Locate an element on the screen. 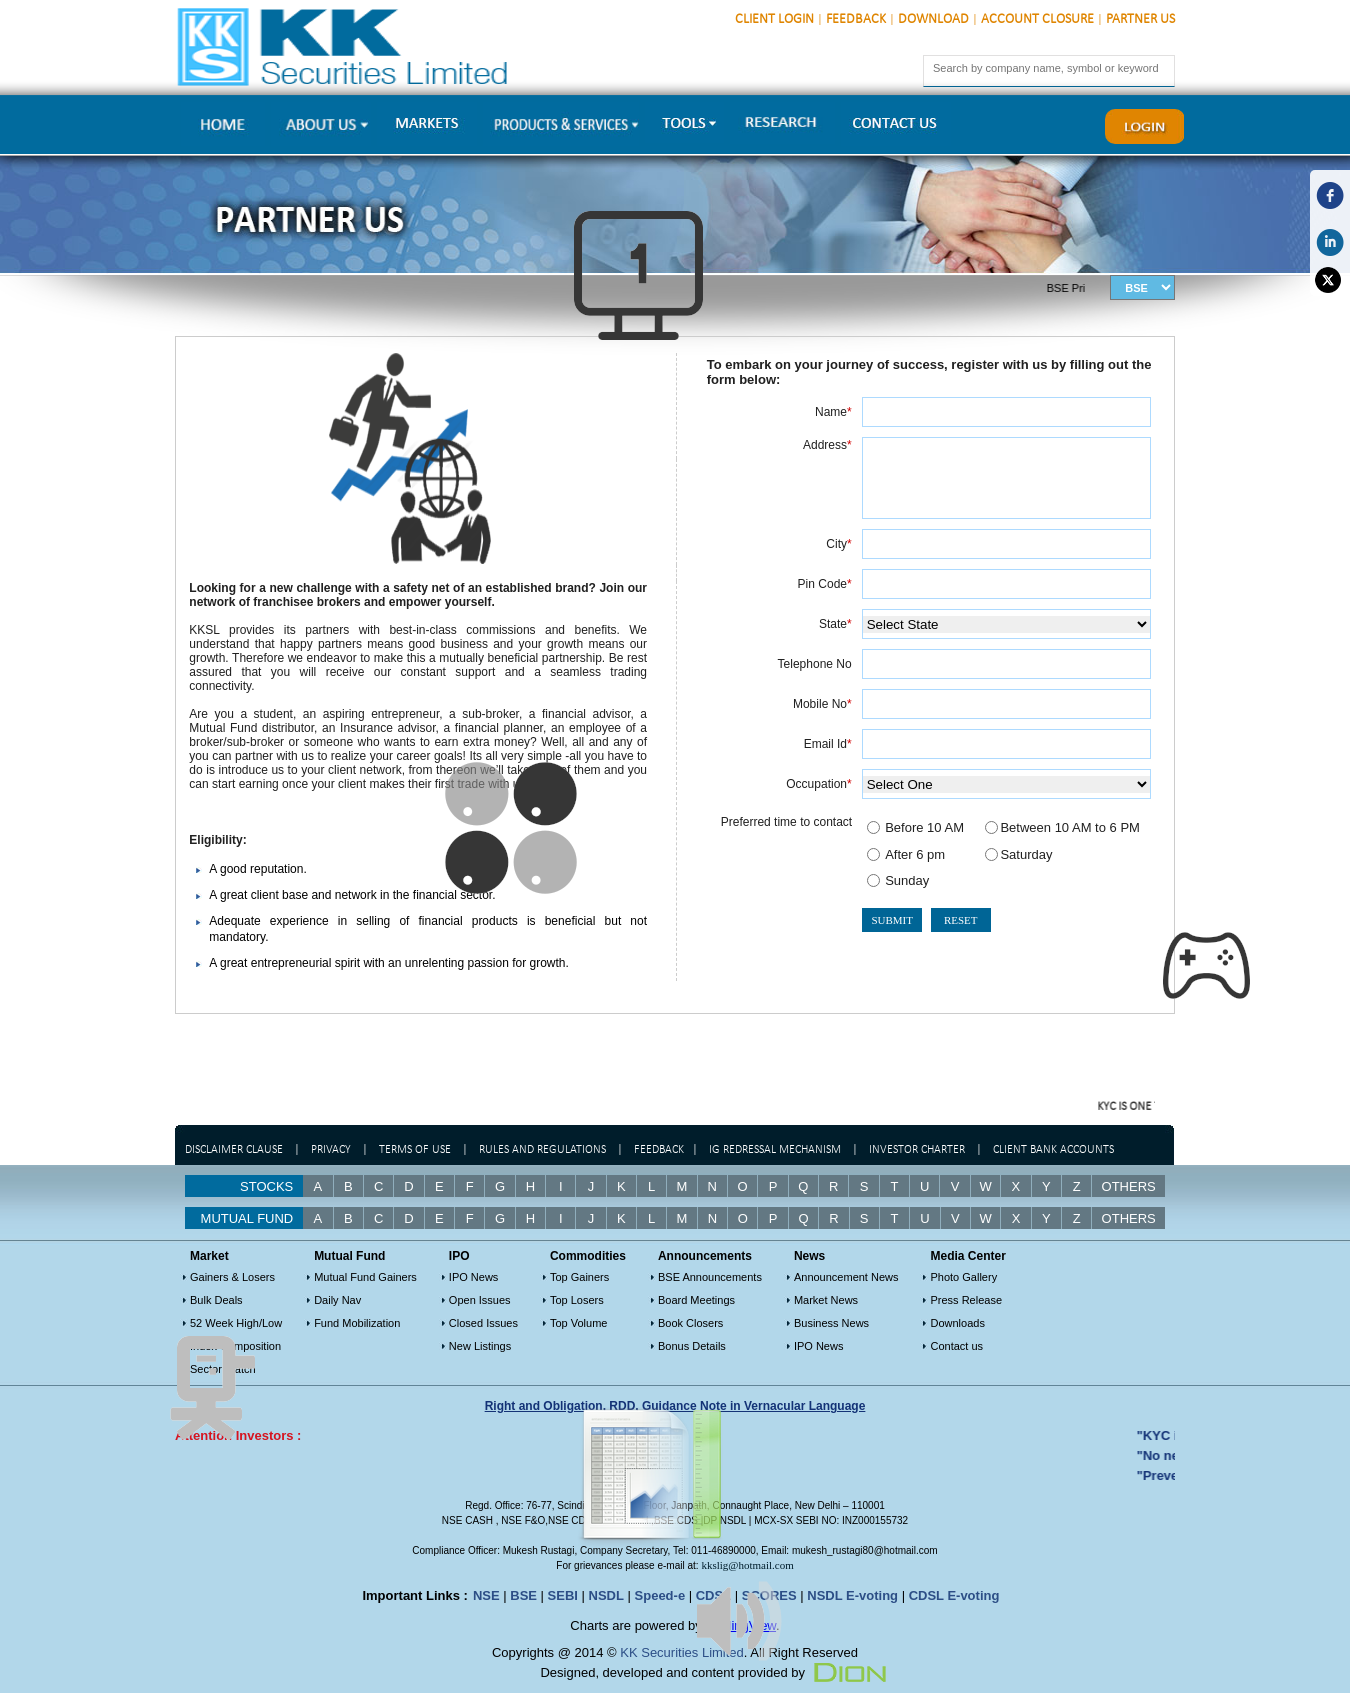  access games and gaming applications is located at coordinates (1206, 965).